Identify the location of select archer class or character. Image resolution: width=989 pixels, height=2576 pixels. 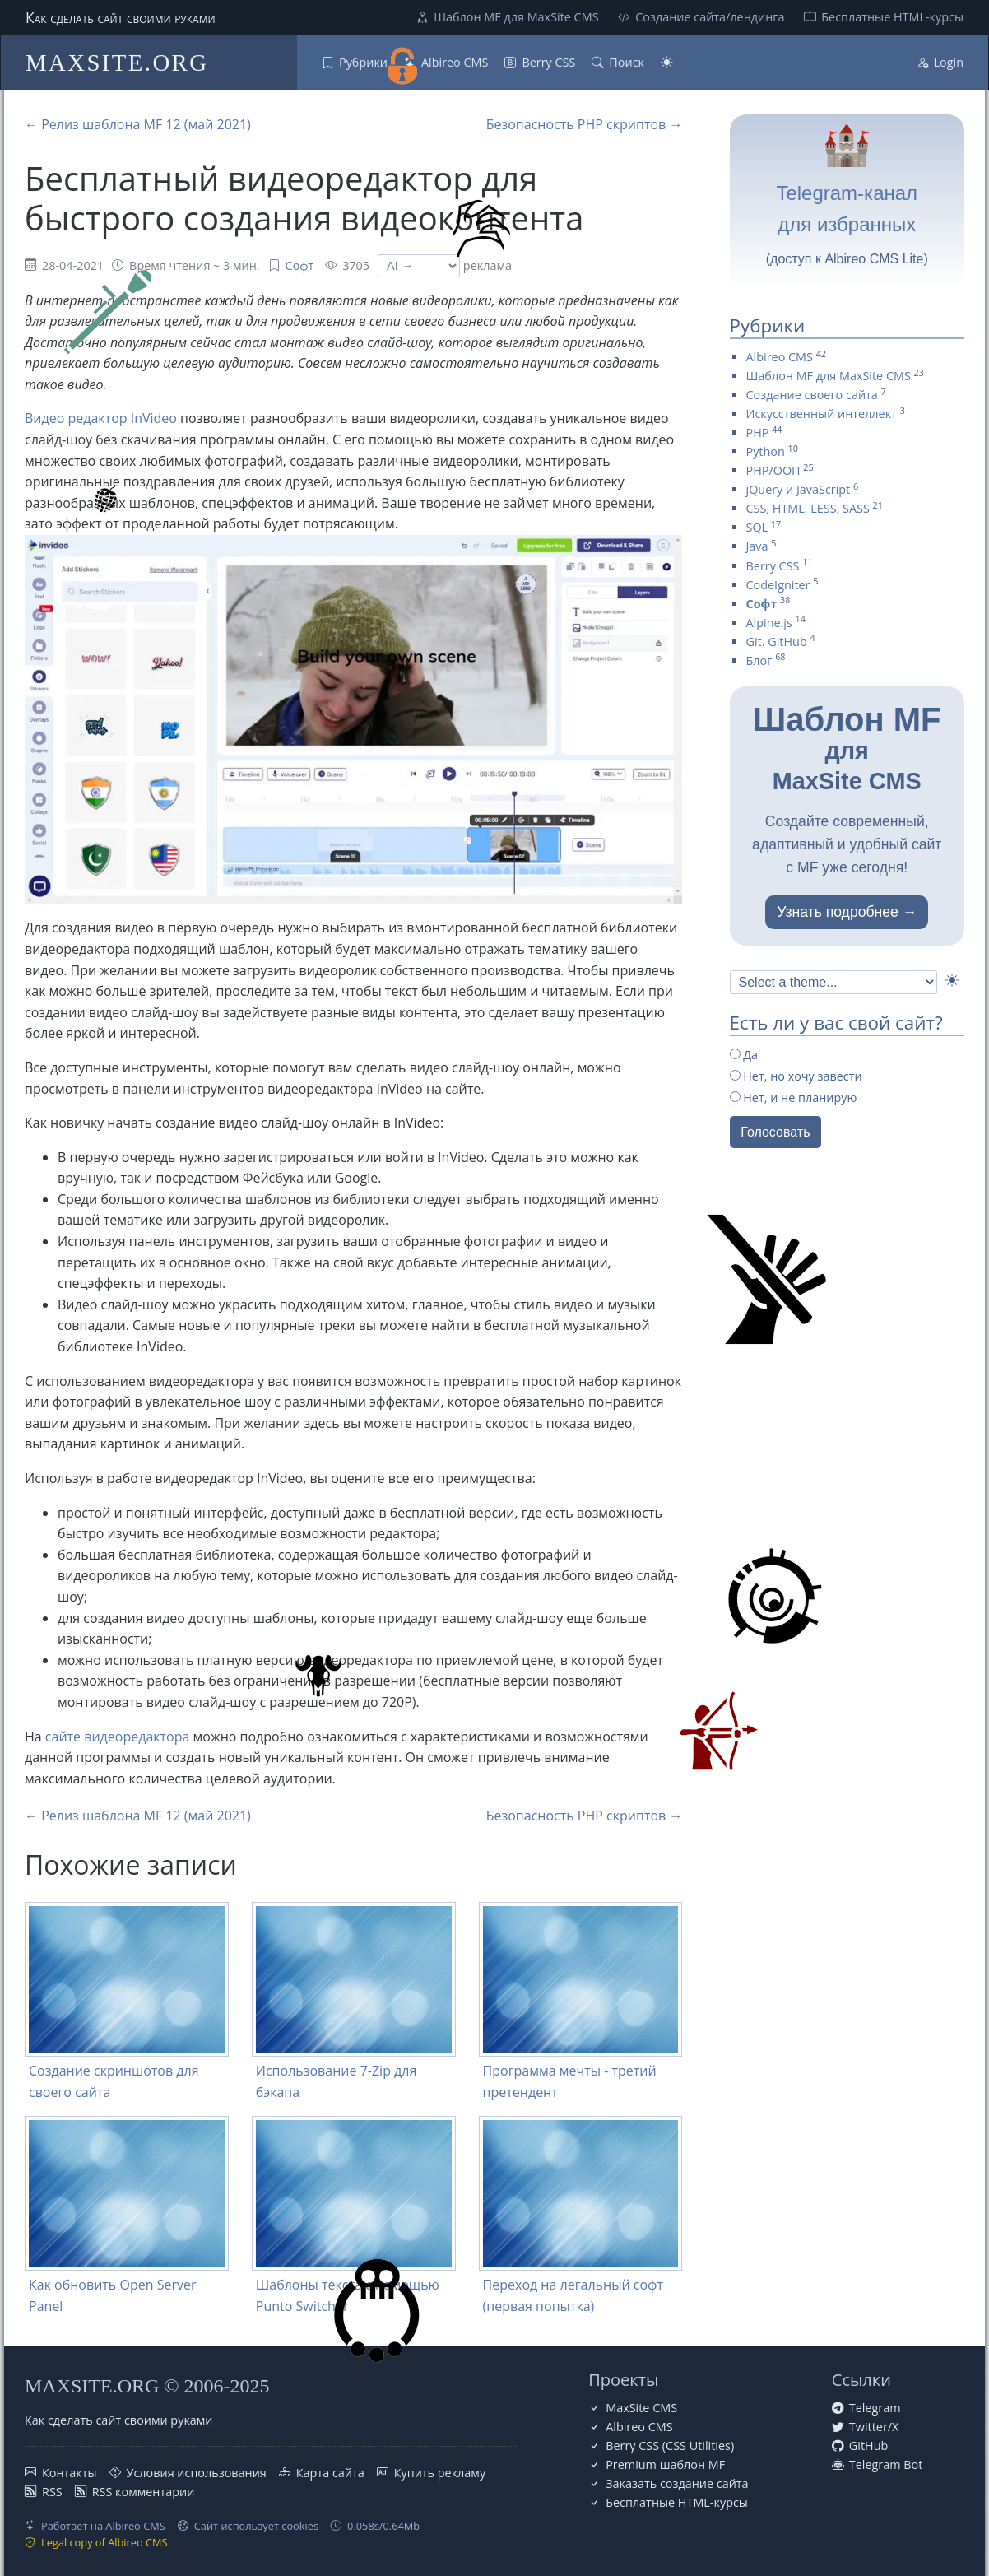
(718, 1730).